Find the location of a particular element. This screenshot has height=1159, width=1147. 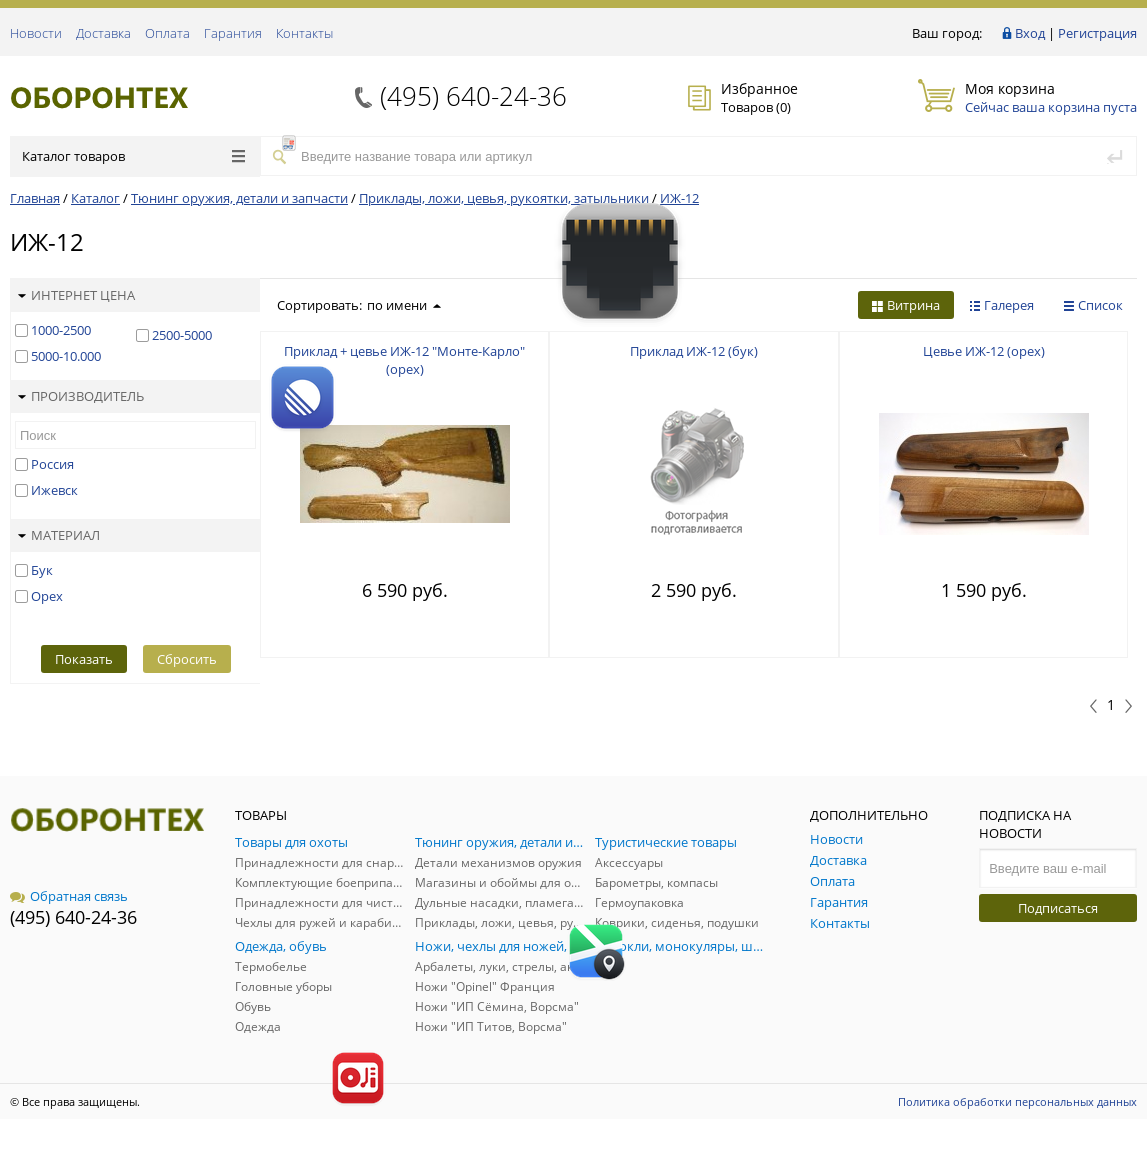

ethernet port connection settings is located at coordinates (620, 261).